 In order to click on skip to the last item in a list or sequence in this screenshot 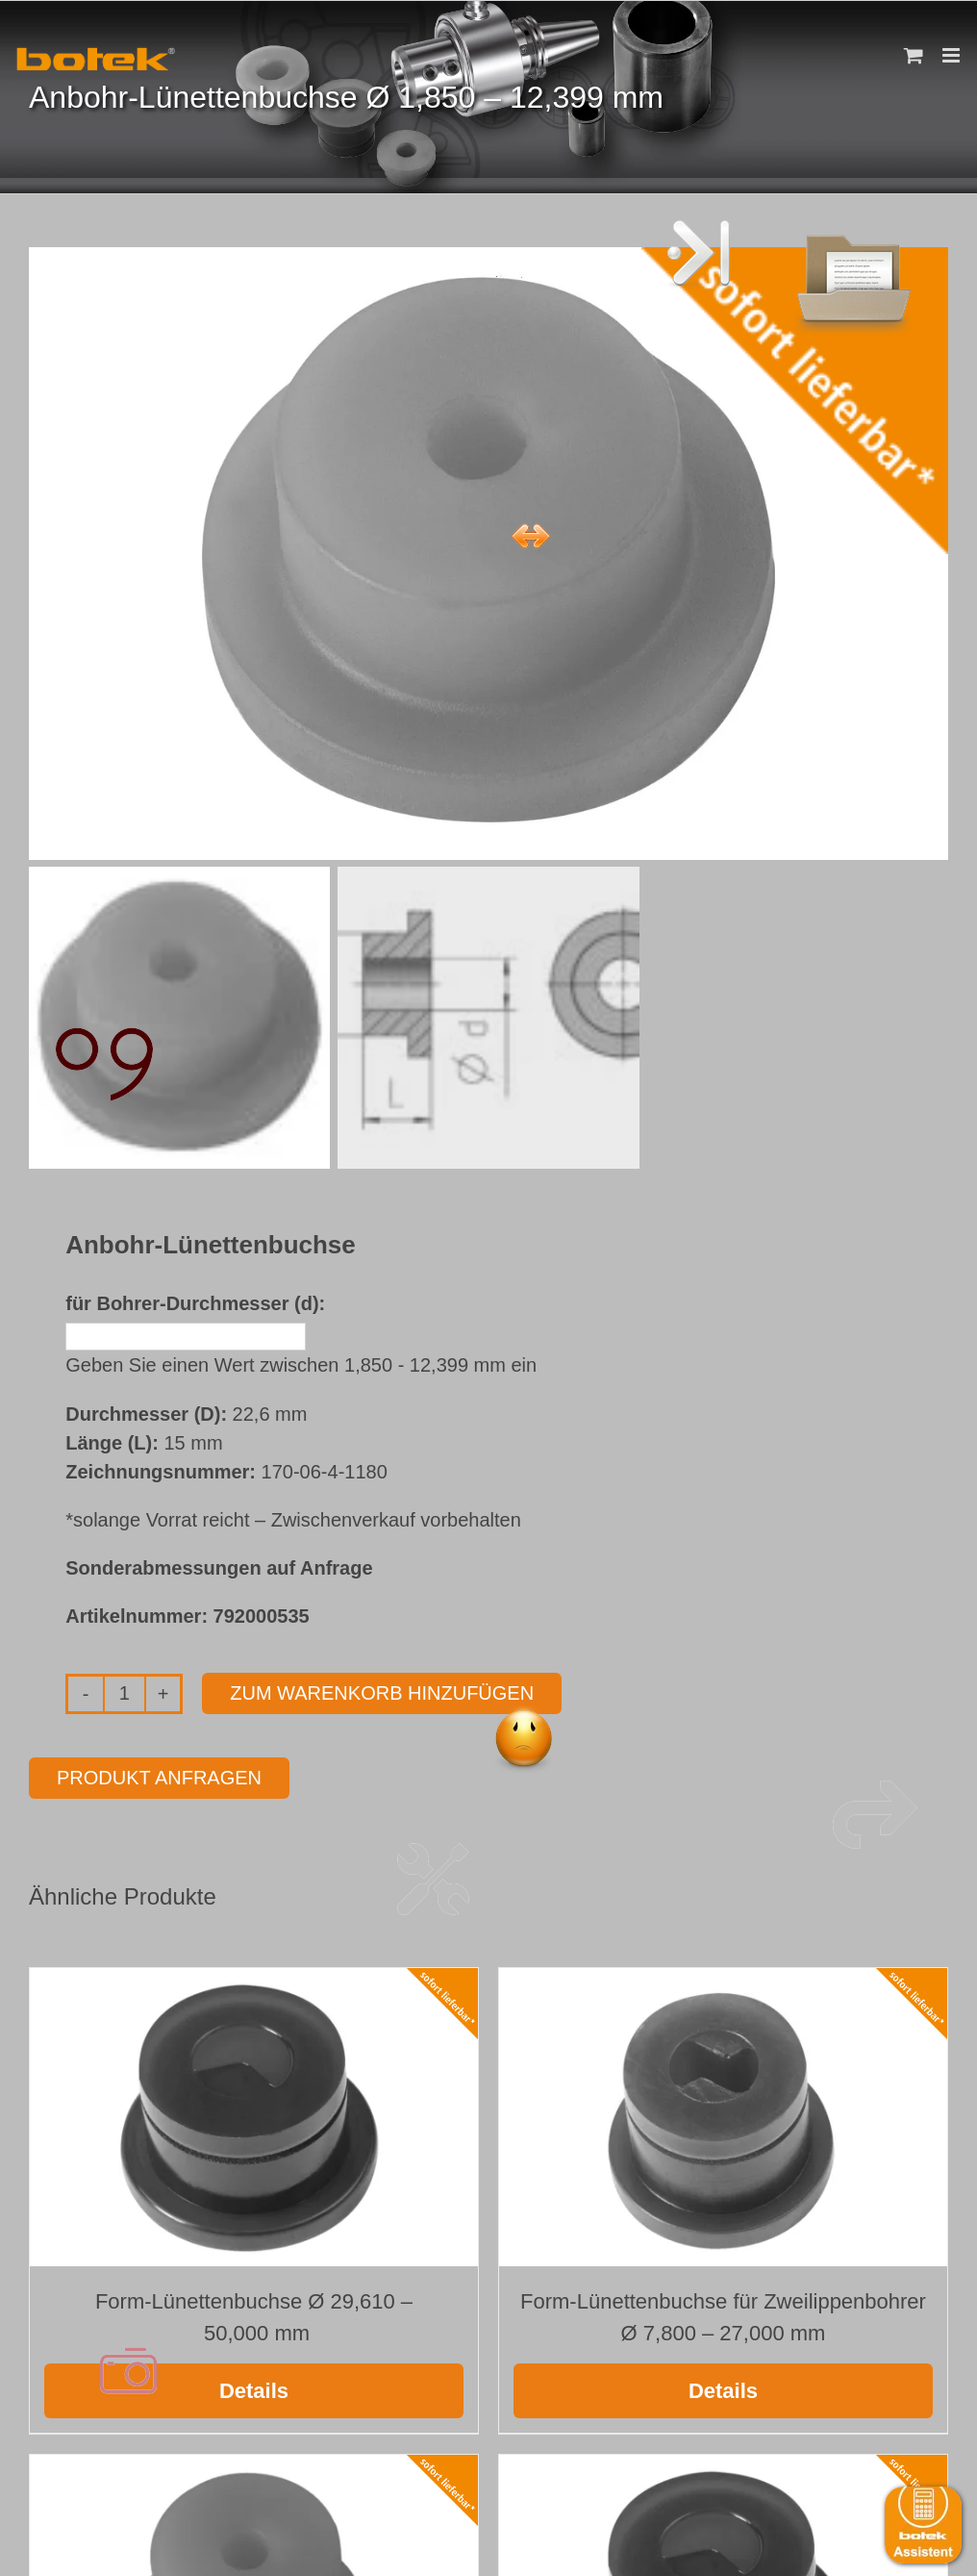, I will do `click(700, 253)`.